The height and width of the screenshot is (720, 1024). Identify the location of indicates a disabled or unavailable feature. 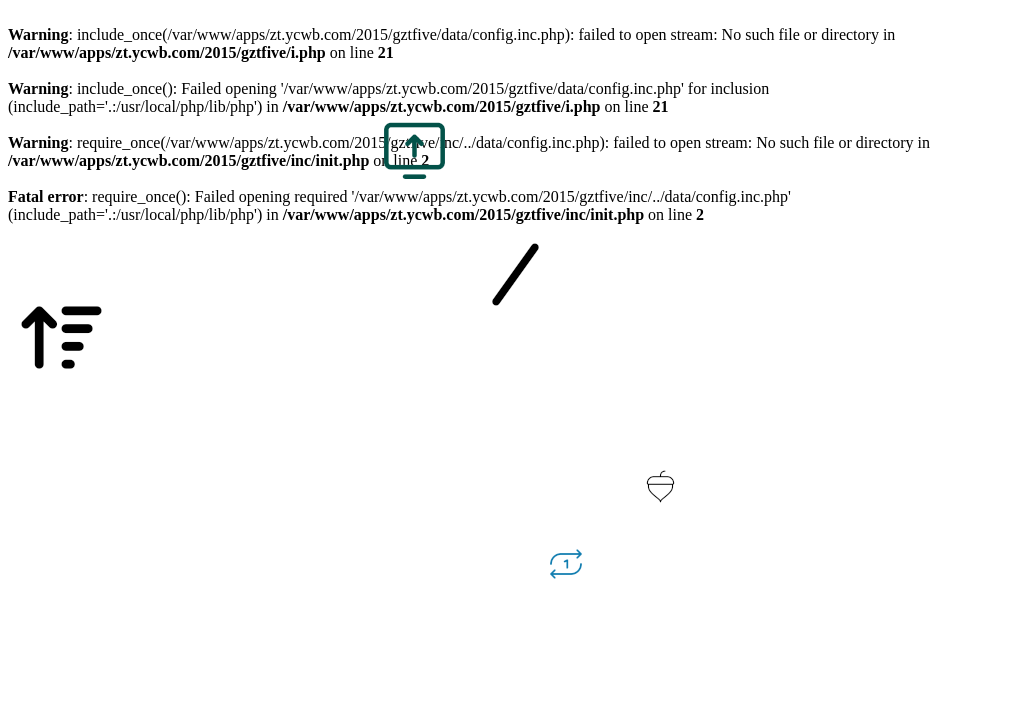
(515, 274).